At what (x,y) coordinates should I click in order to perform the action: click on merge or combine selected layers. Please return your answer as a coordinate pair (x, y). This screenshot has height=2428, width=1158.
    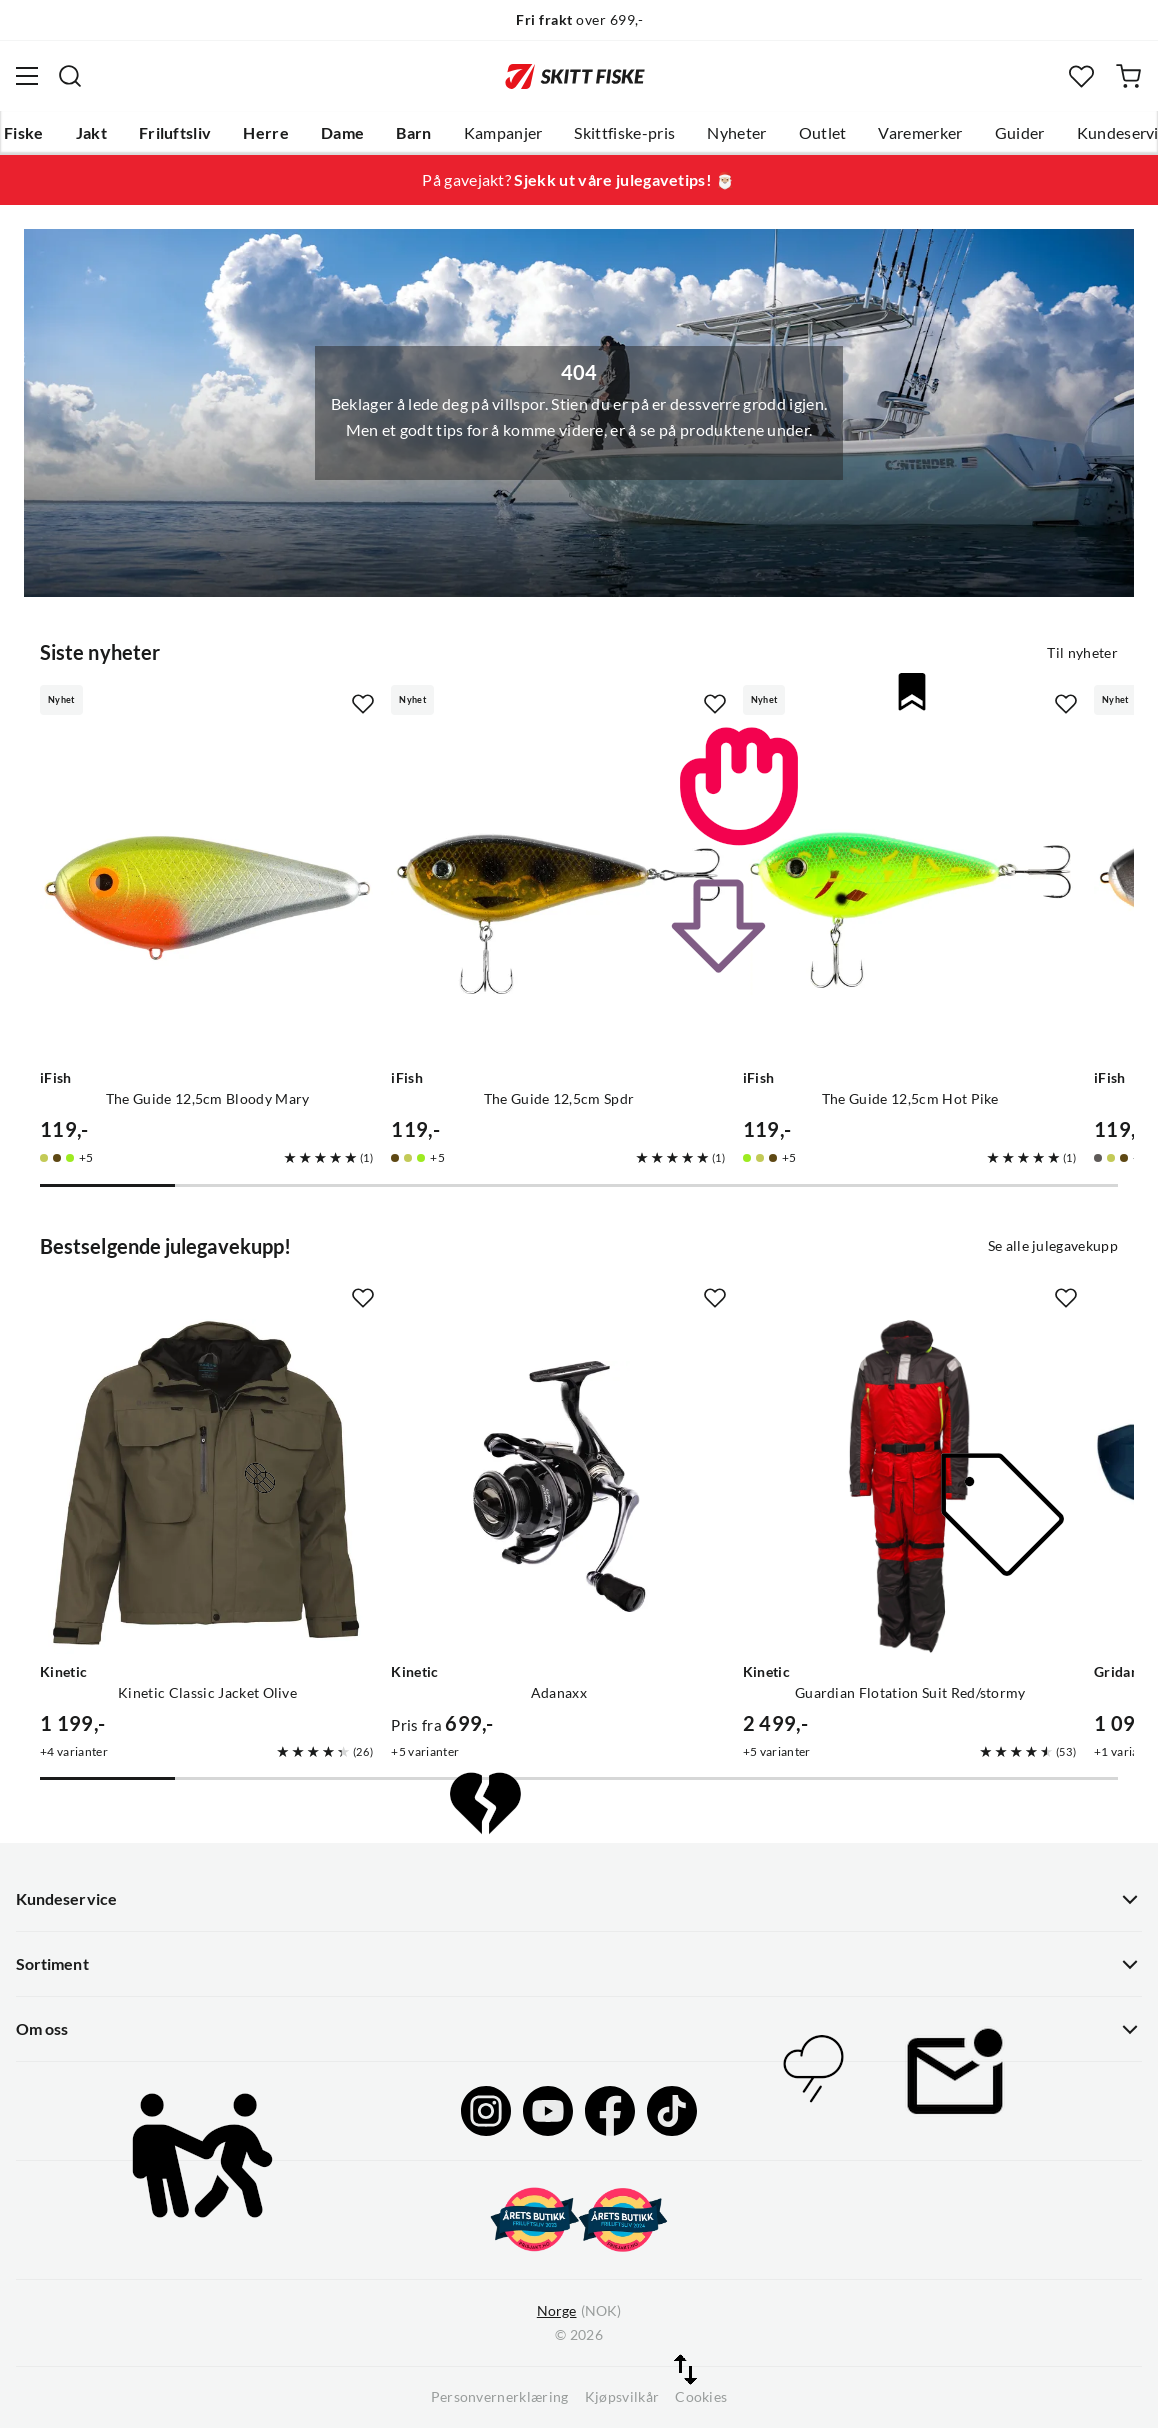
    Looking at the image, I should click on (260, 1478).